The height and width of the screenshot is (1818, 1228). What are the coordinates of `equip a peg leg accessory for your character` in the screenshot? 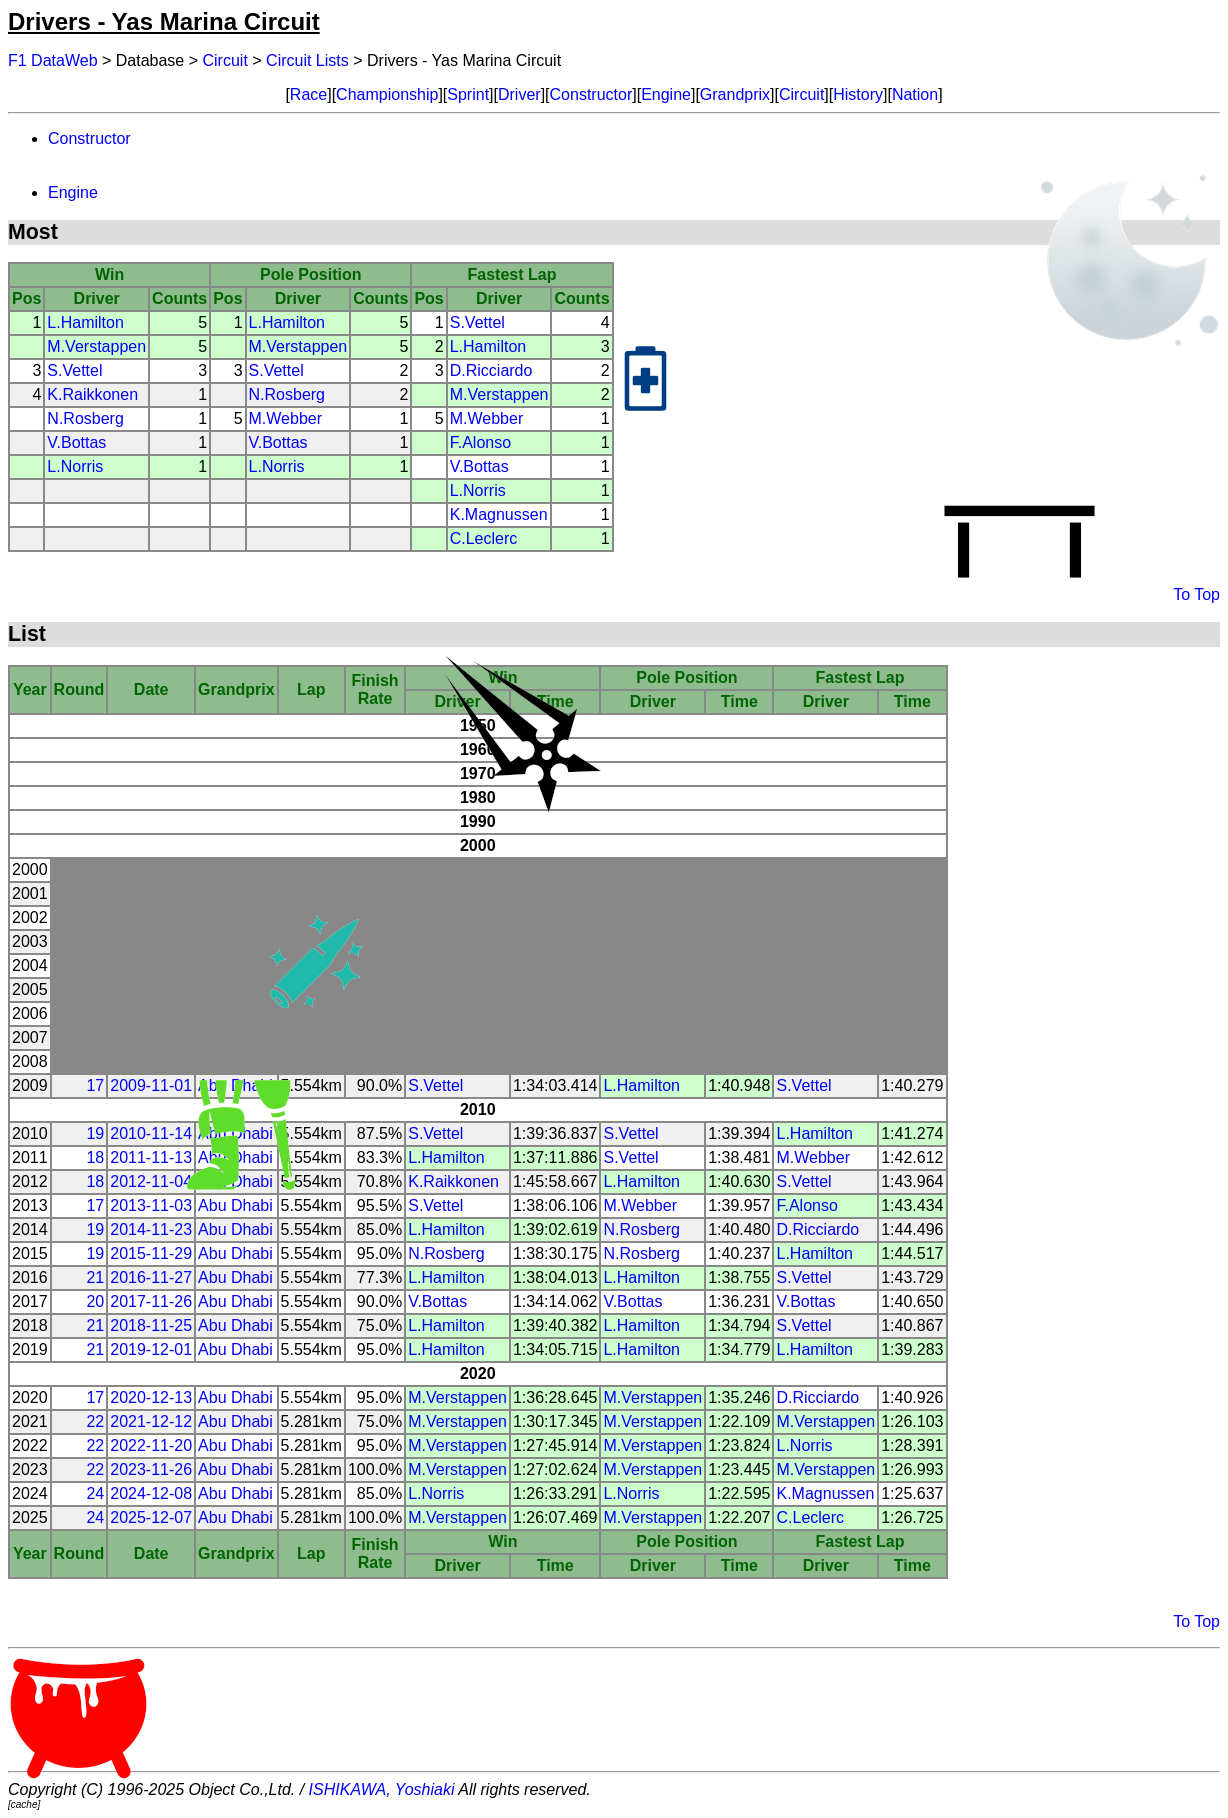 It's located at (242, 1135).